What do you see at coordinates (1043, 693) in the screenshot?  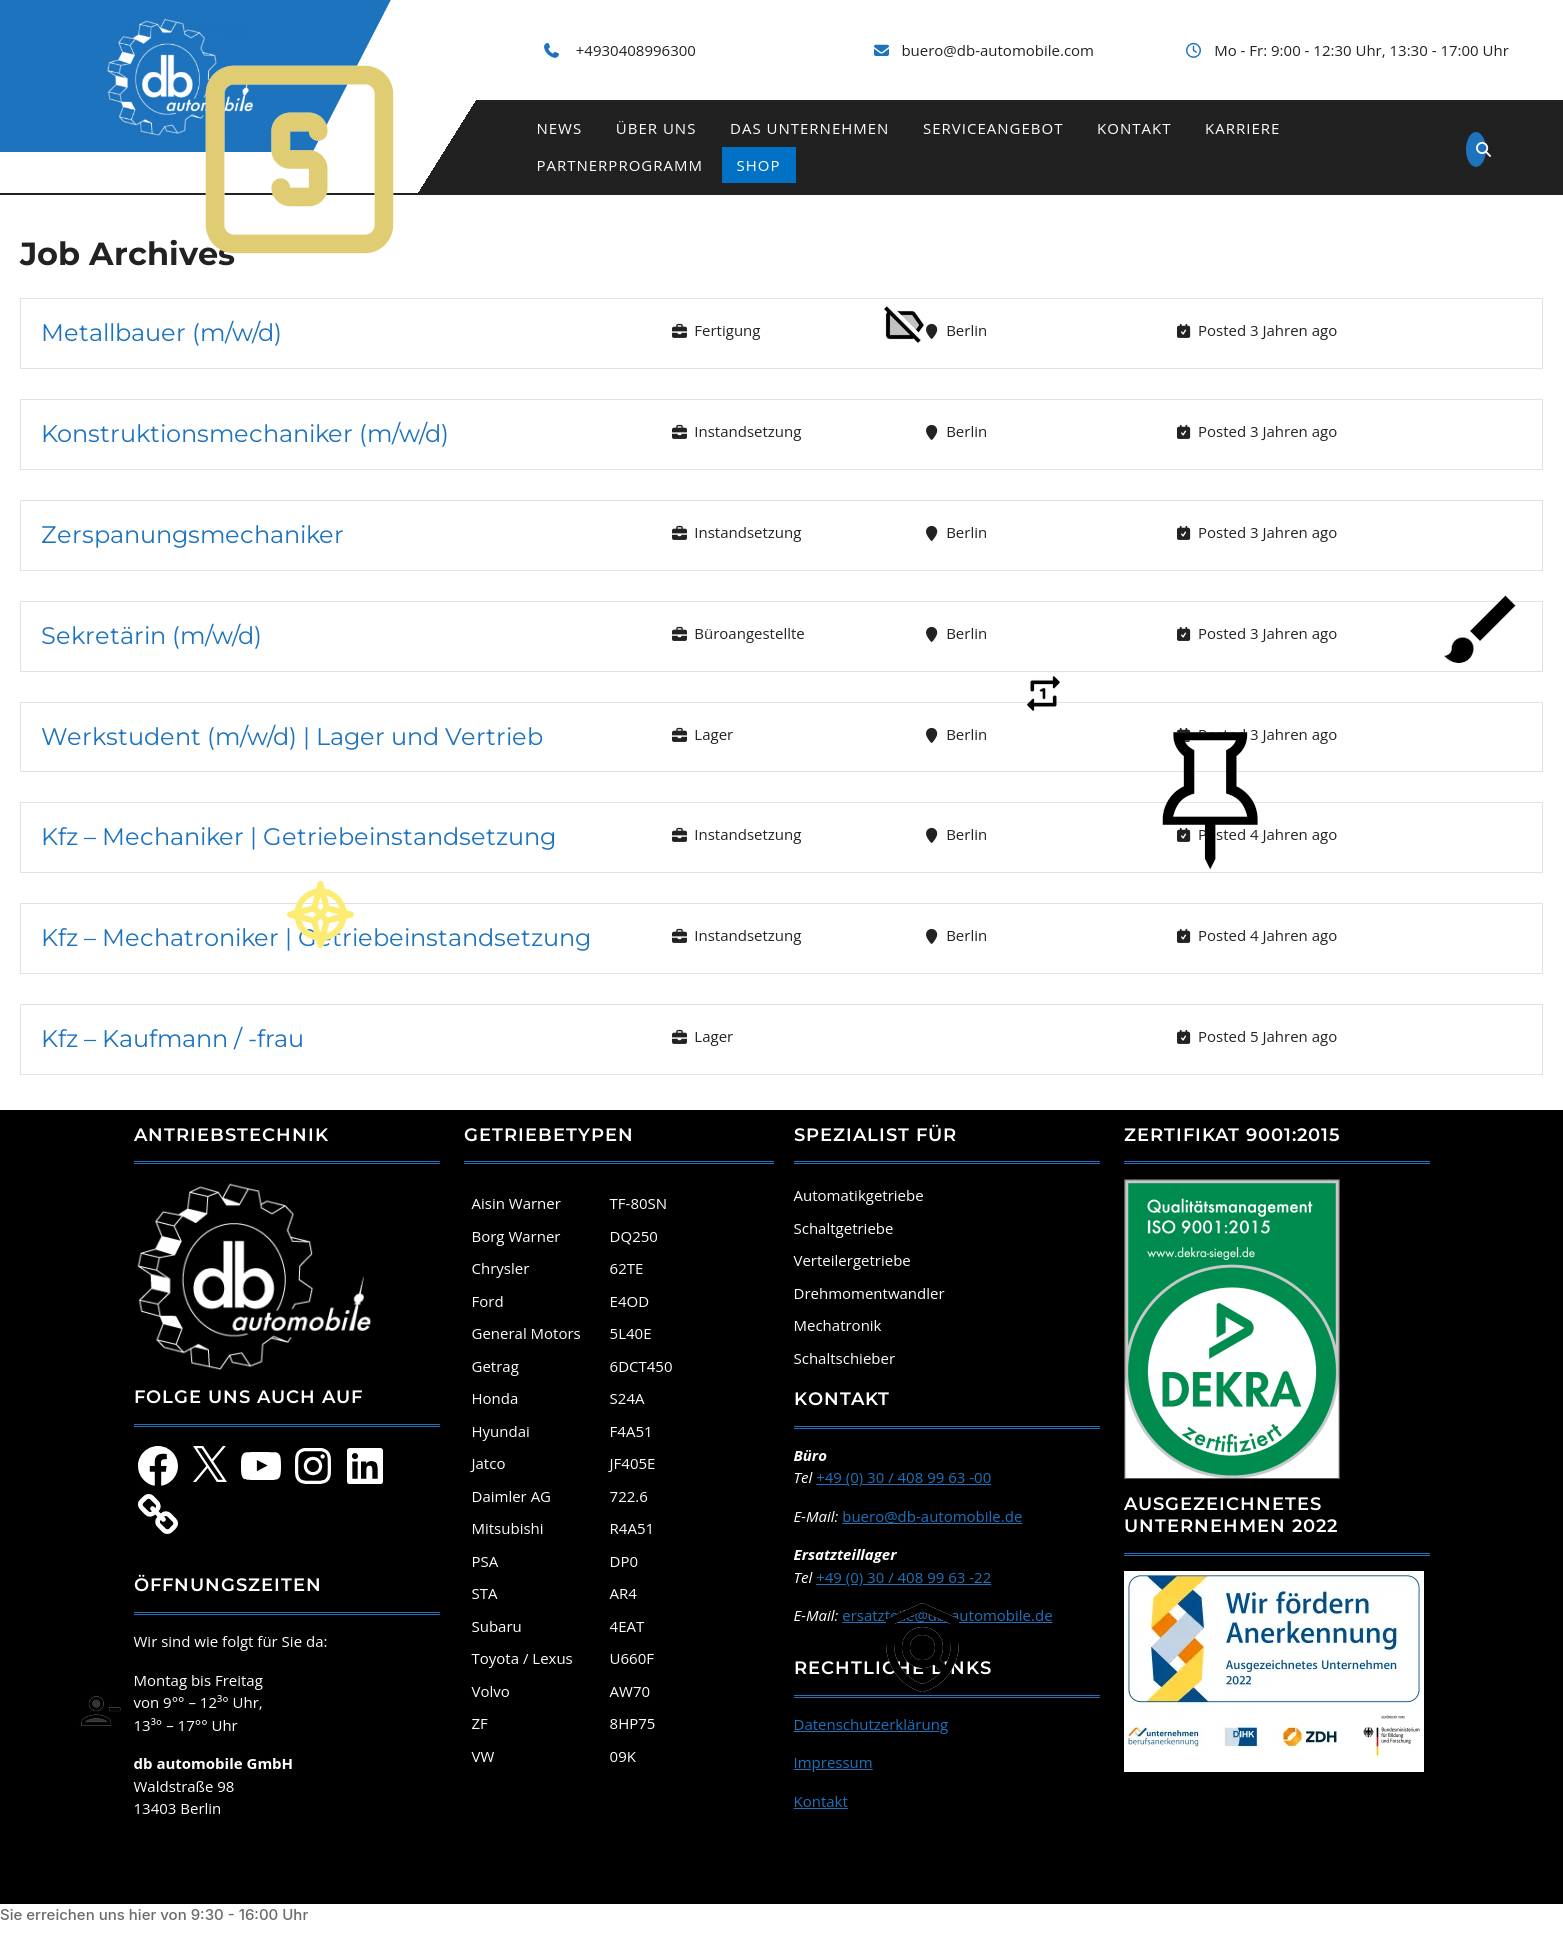 I see `repeat the current track once` at bounding box center [1043, 693].